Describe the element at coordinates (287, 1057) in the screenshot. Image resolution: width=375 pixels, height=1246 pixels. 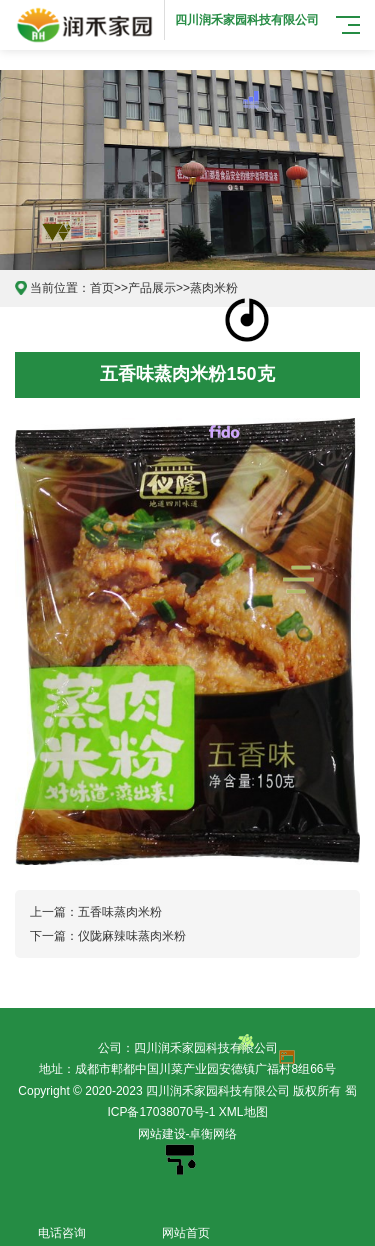
I see `open terminal or command line interface` at that location.